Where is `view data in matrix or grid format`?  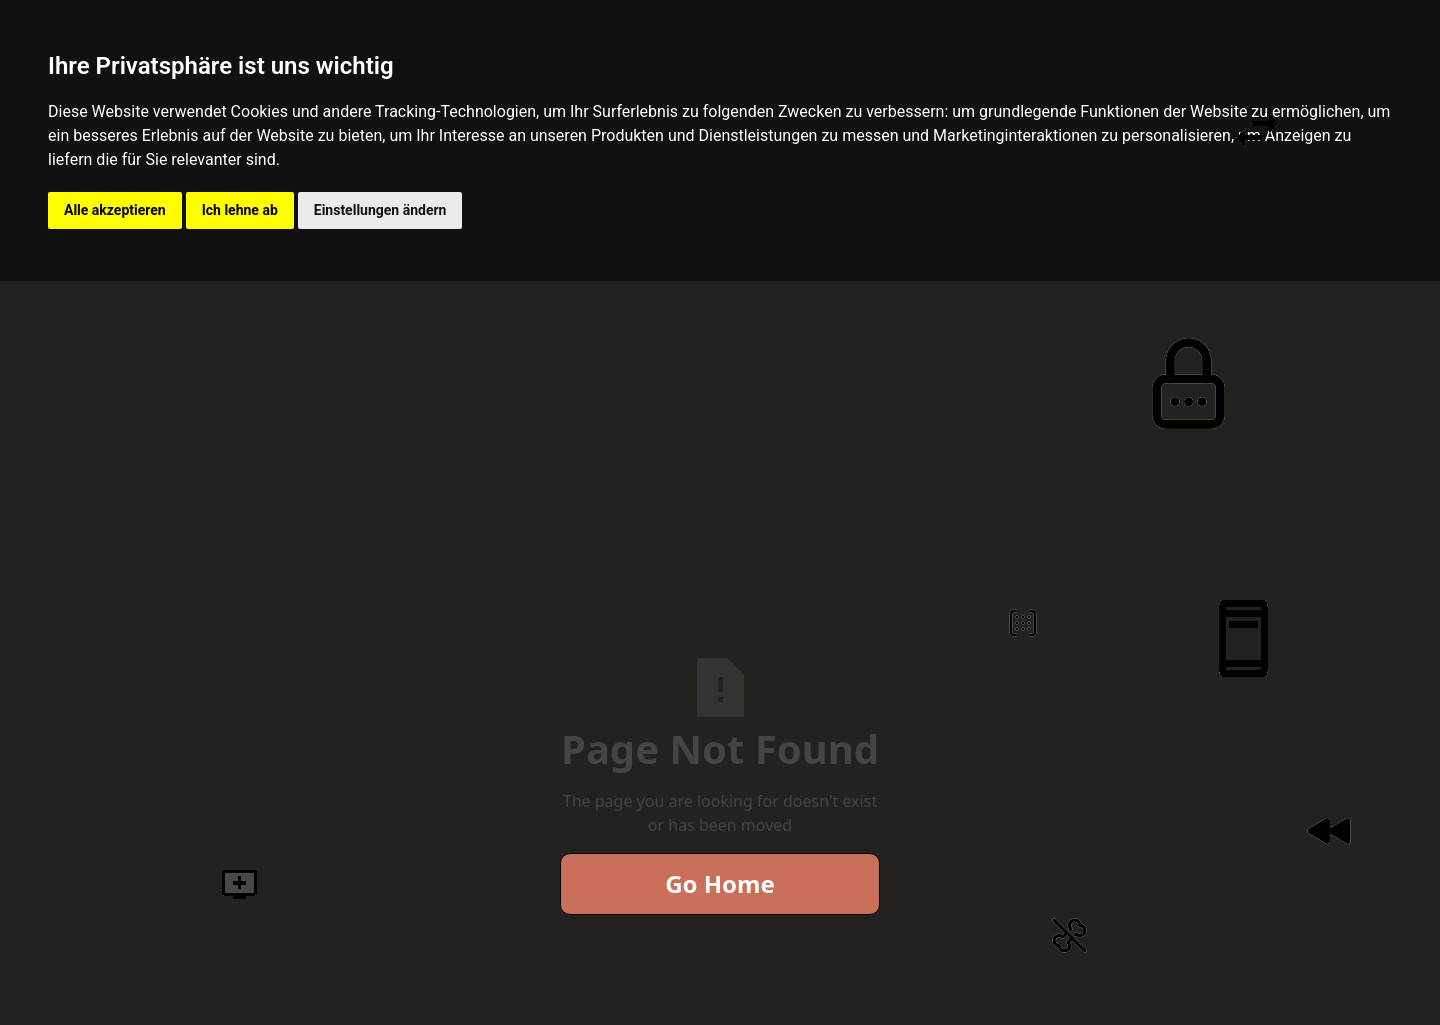
view data in matrix or grid format is located at coordinates (1023, 623).